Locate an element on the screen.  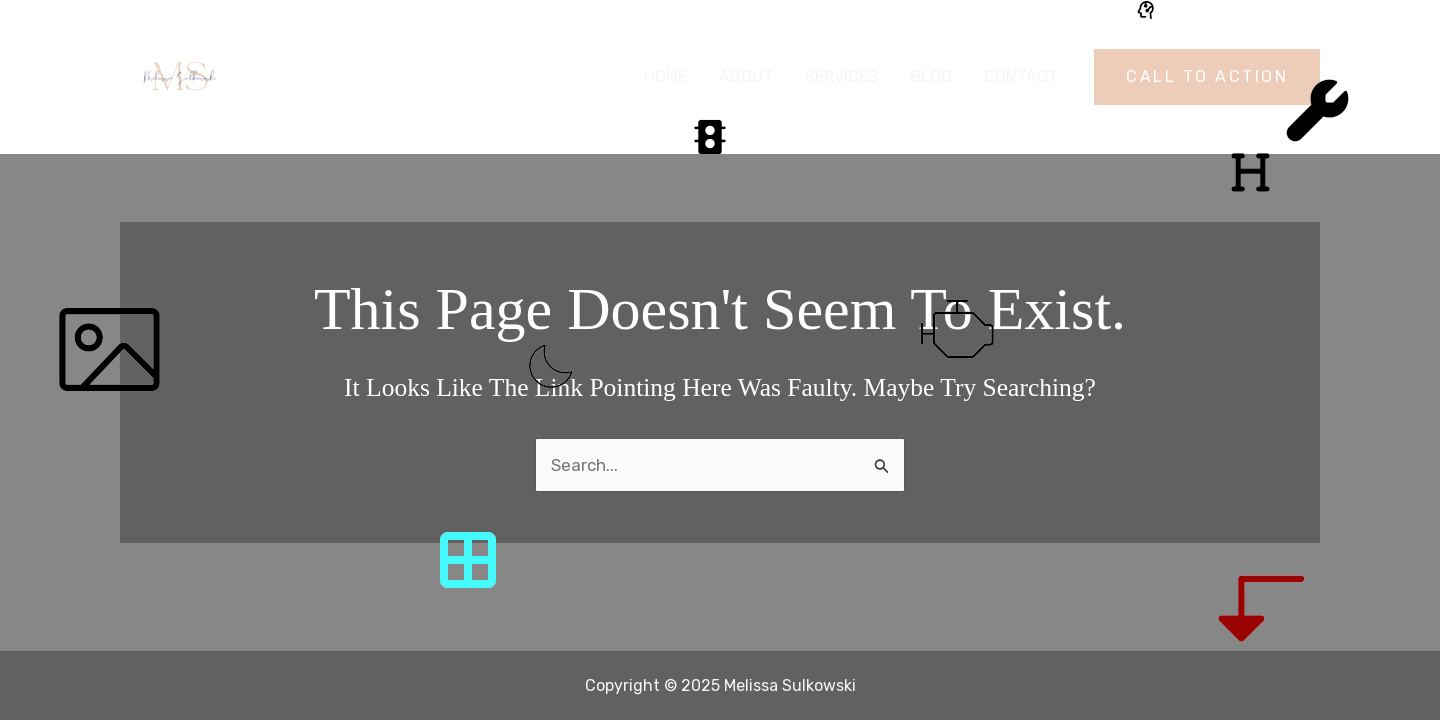
toggle dark mode or night theme is located at coordinates (549, 367).